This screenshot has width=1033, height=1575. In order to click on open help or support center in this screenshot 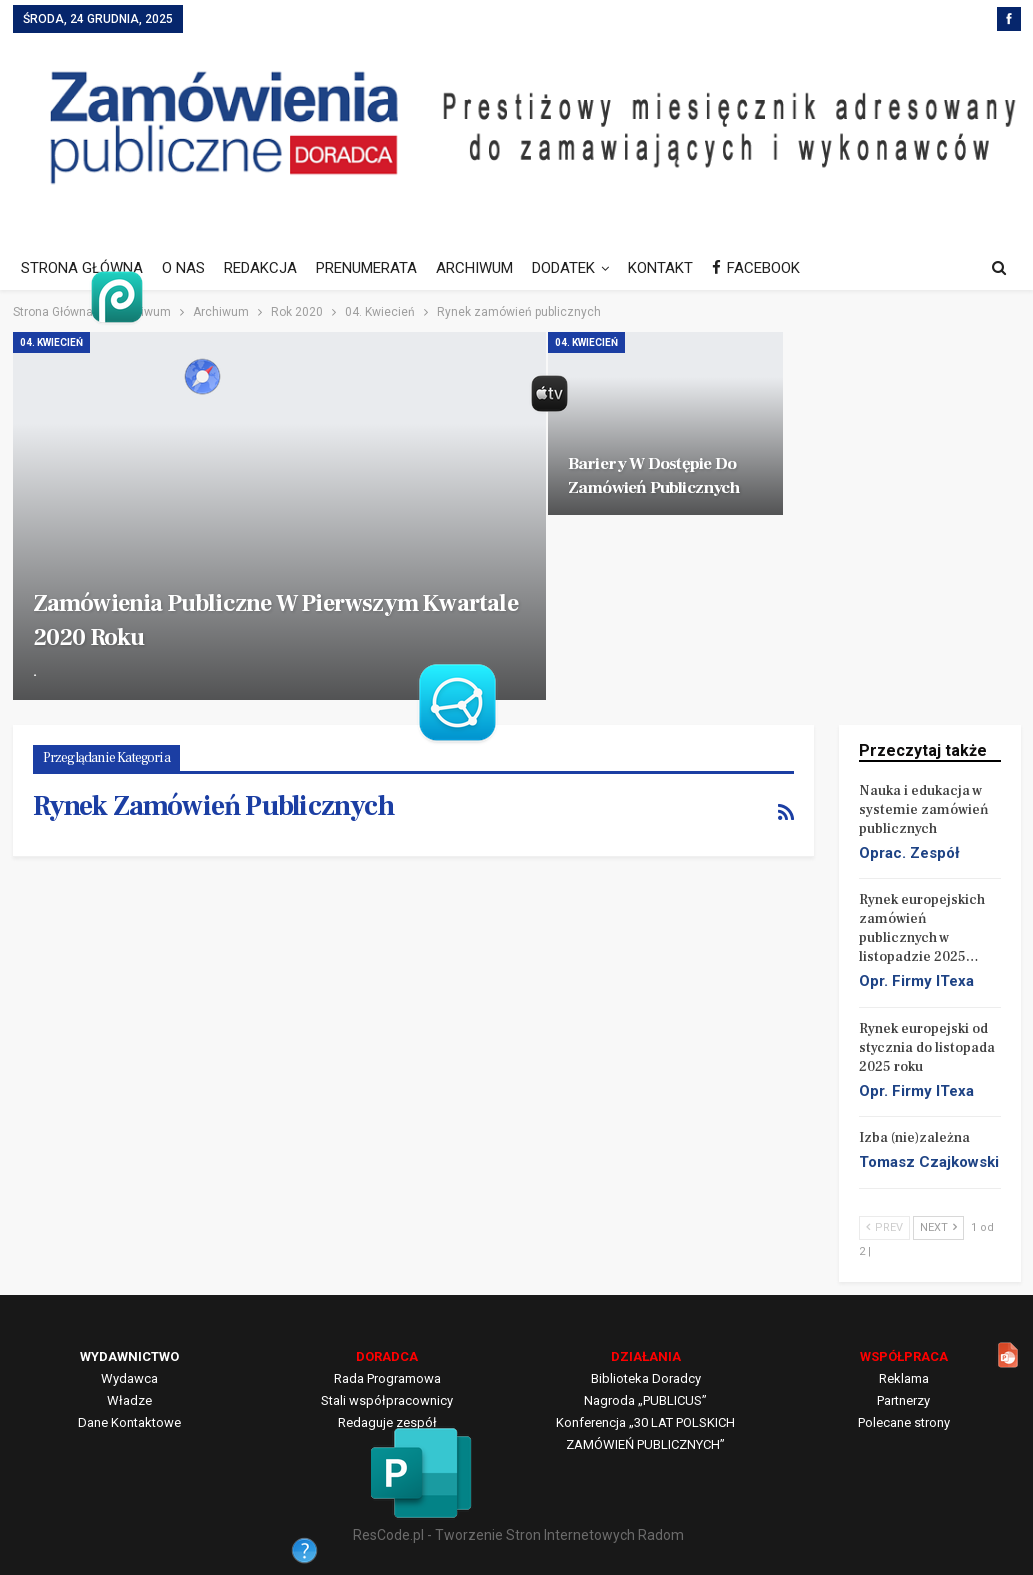, I will do `click(304, 1550)`.